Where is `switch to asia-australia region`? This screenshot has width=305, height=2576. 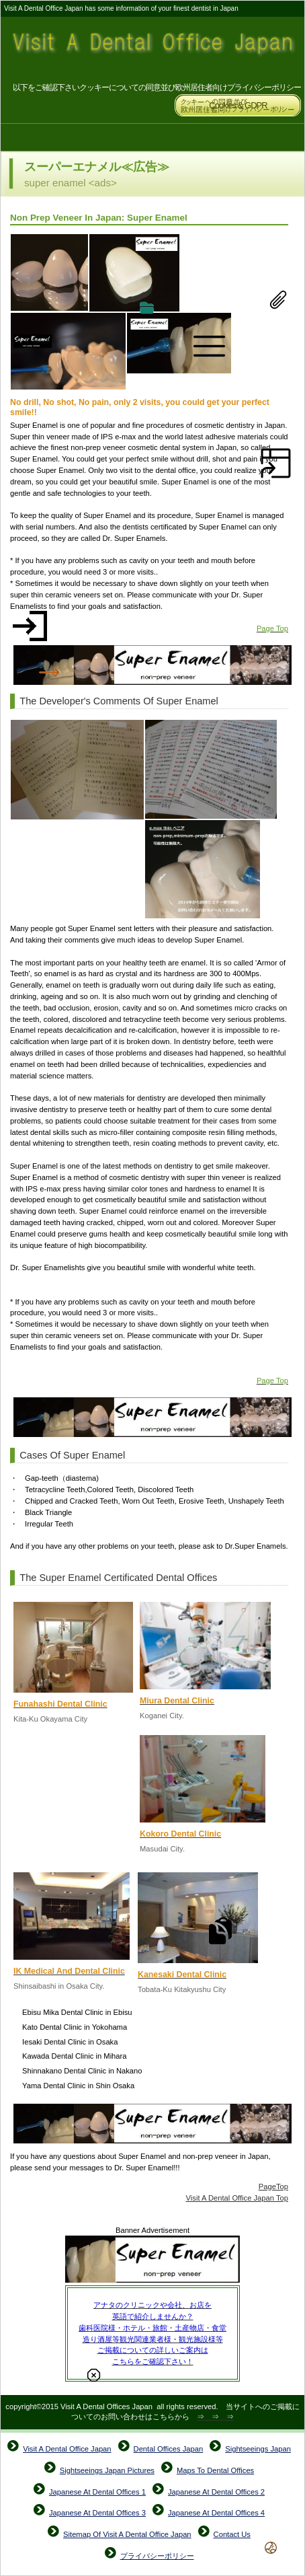
switch to asia-australia region is located at coordinates (271, 2548).